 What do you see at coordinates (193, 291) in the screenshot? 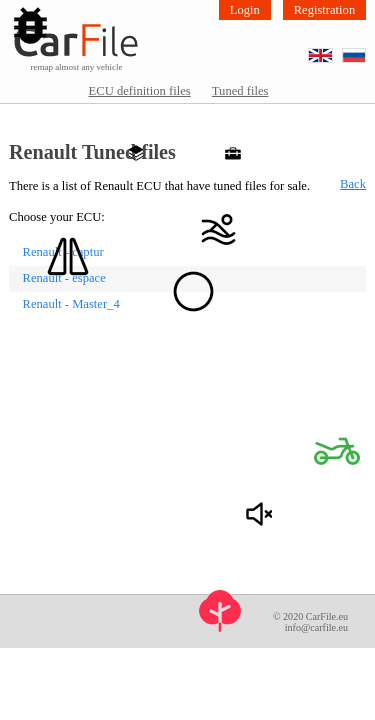
I see `unselected radio button or checkbox option` at bounding box center [193, 291].